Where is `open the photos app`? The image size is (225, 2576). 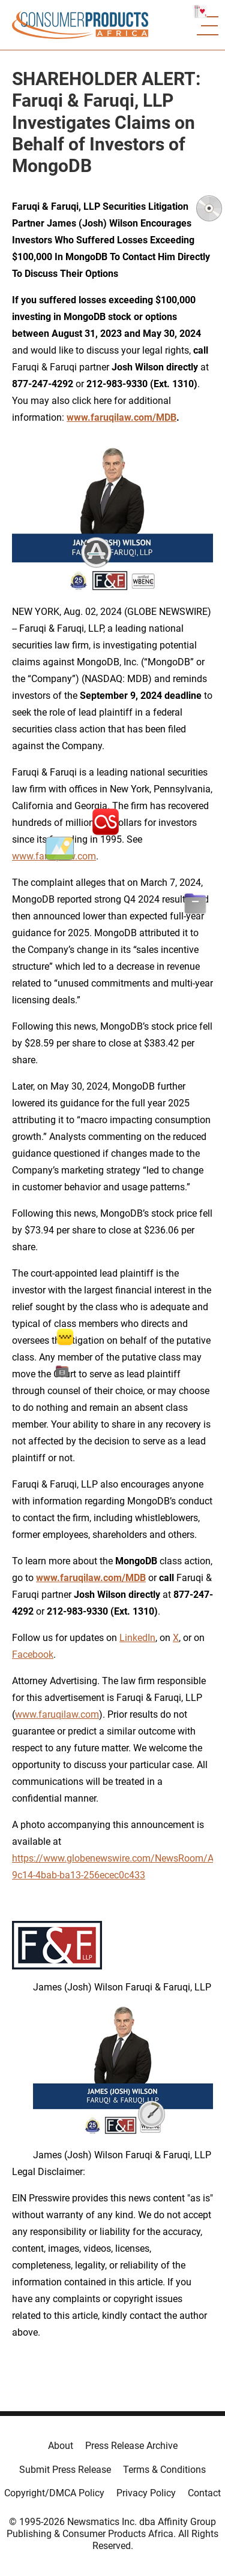 open the photos app is located at coordinates (59, 848).